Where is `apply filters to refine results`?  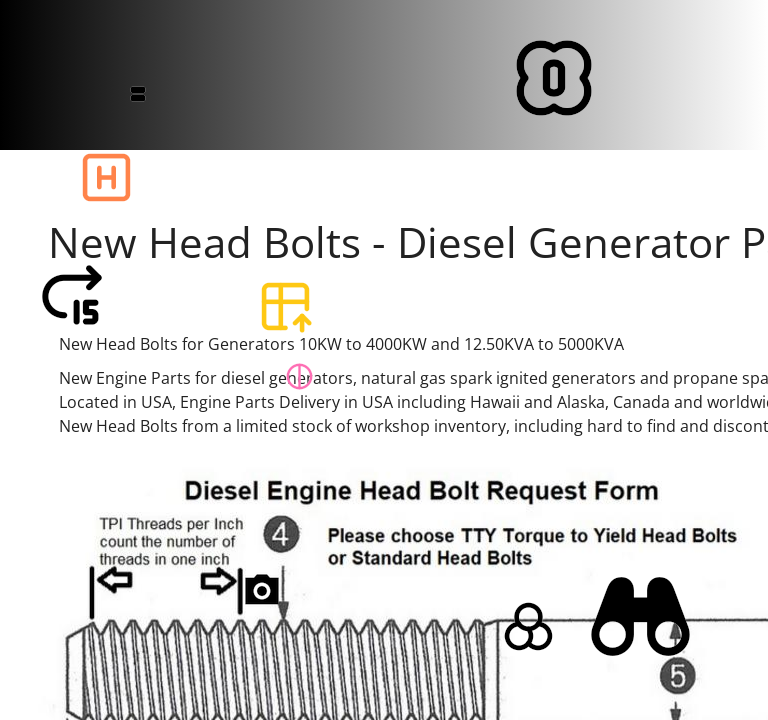
apply filters to refine results is located at coordinates (528, 626).